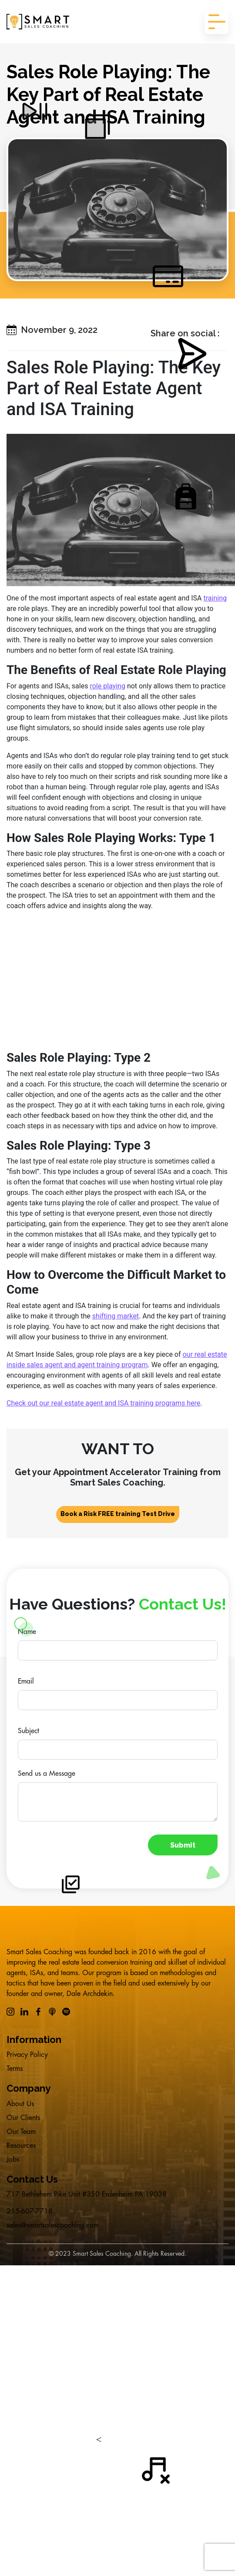 This screenshot has width=235, height=2576. What do you see at coordinates (155, 2469) in the screenshot?
I see `remove a song from playlist` at bounding box center [155, 2469].